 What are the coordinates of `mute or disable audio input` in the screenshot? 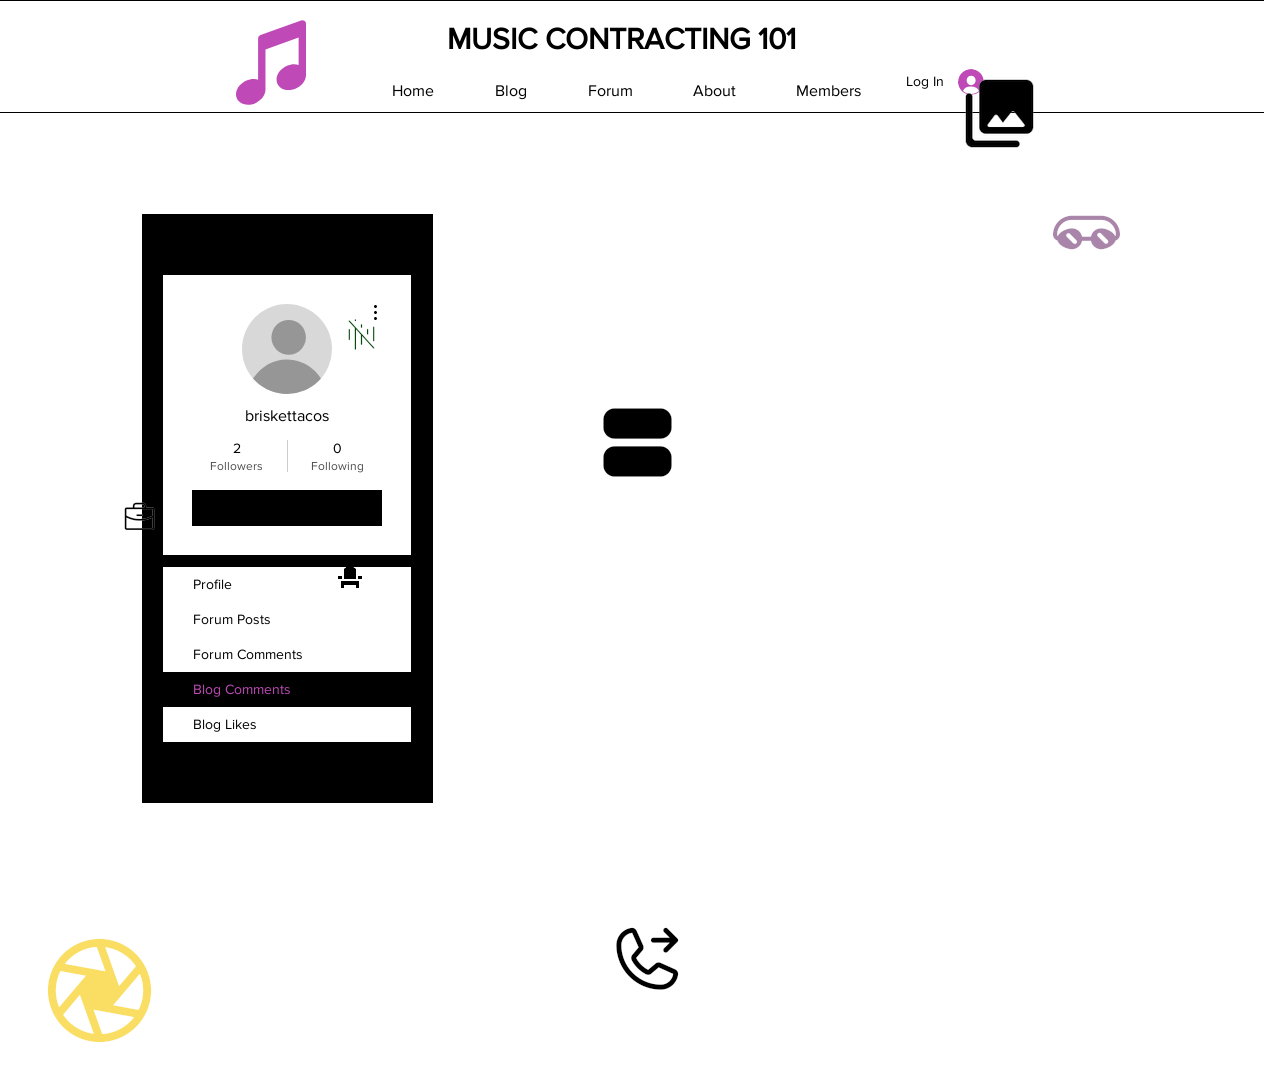 It's located at (361, 334).